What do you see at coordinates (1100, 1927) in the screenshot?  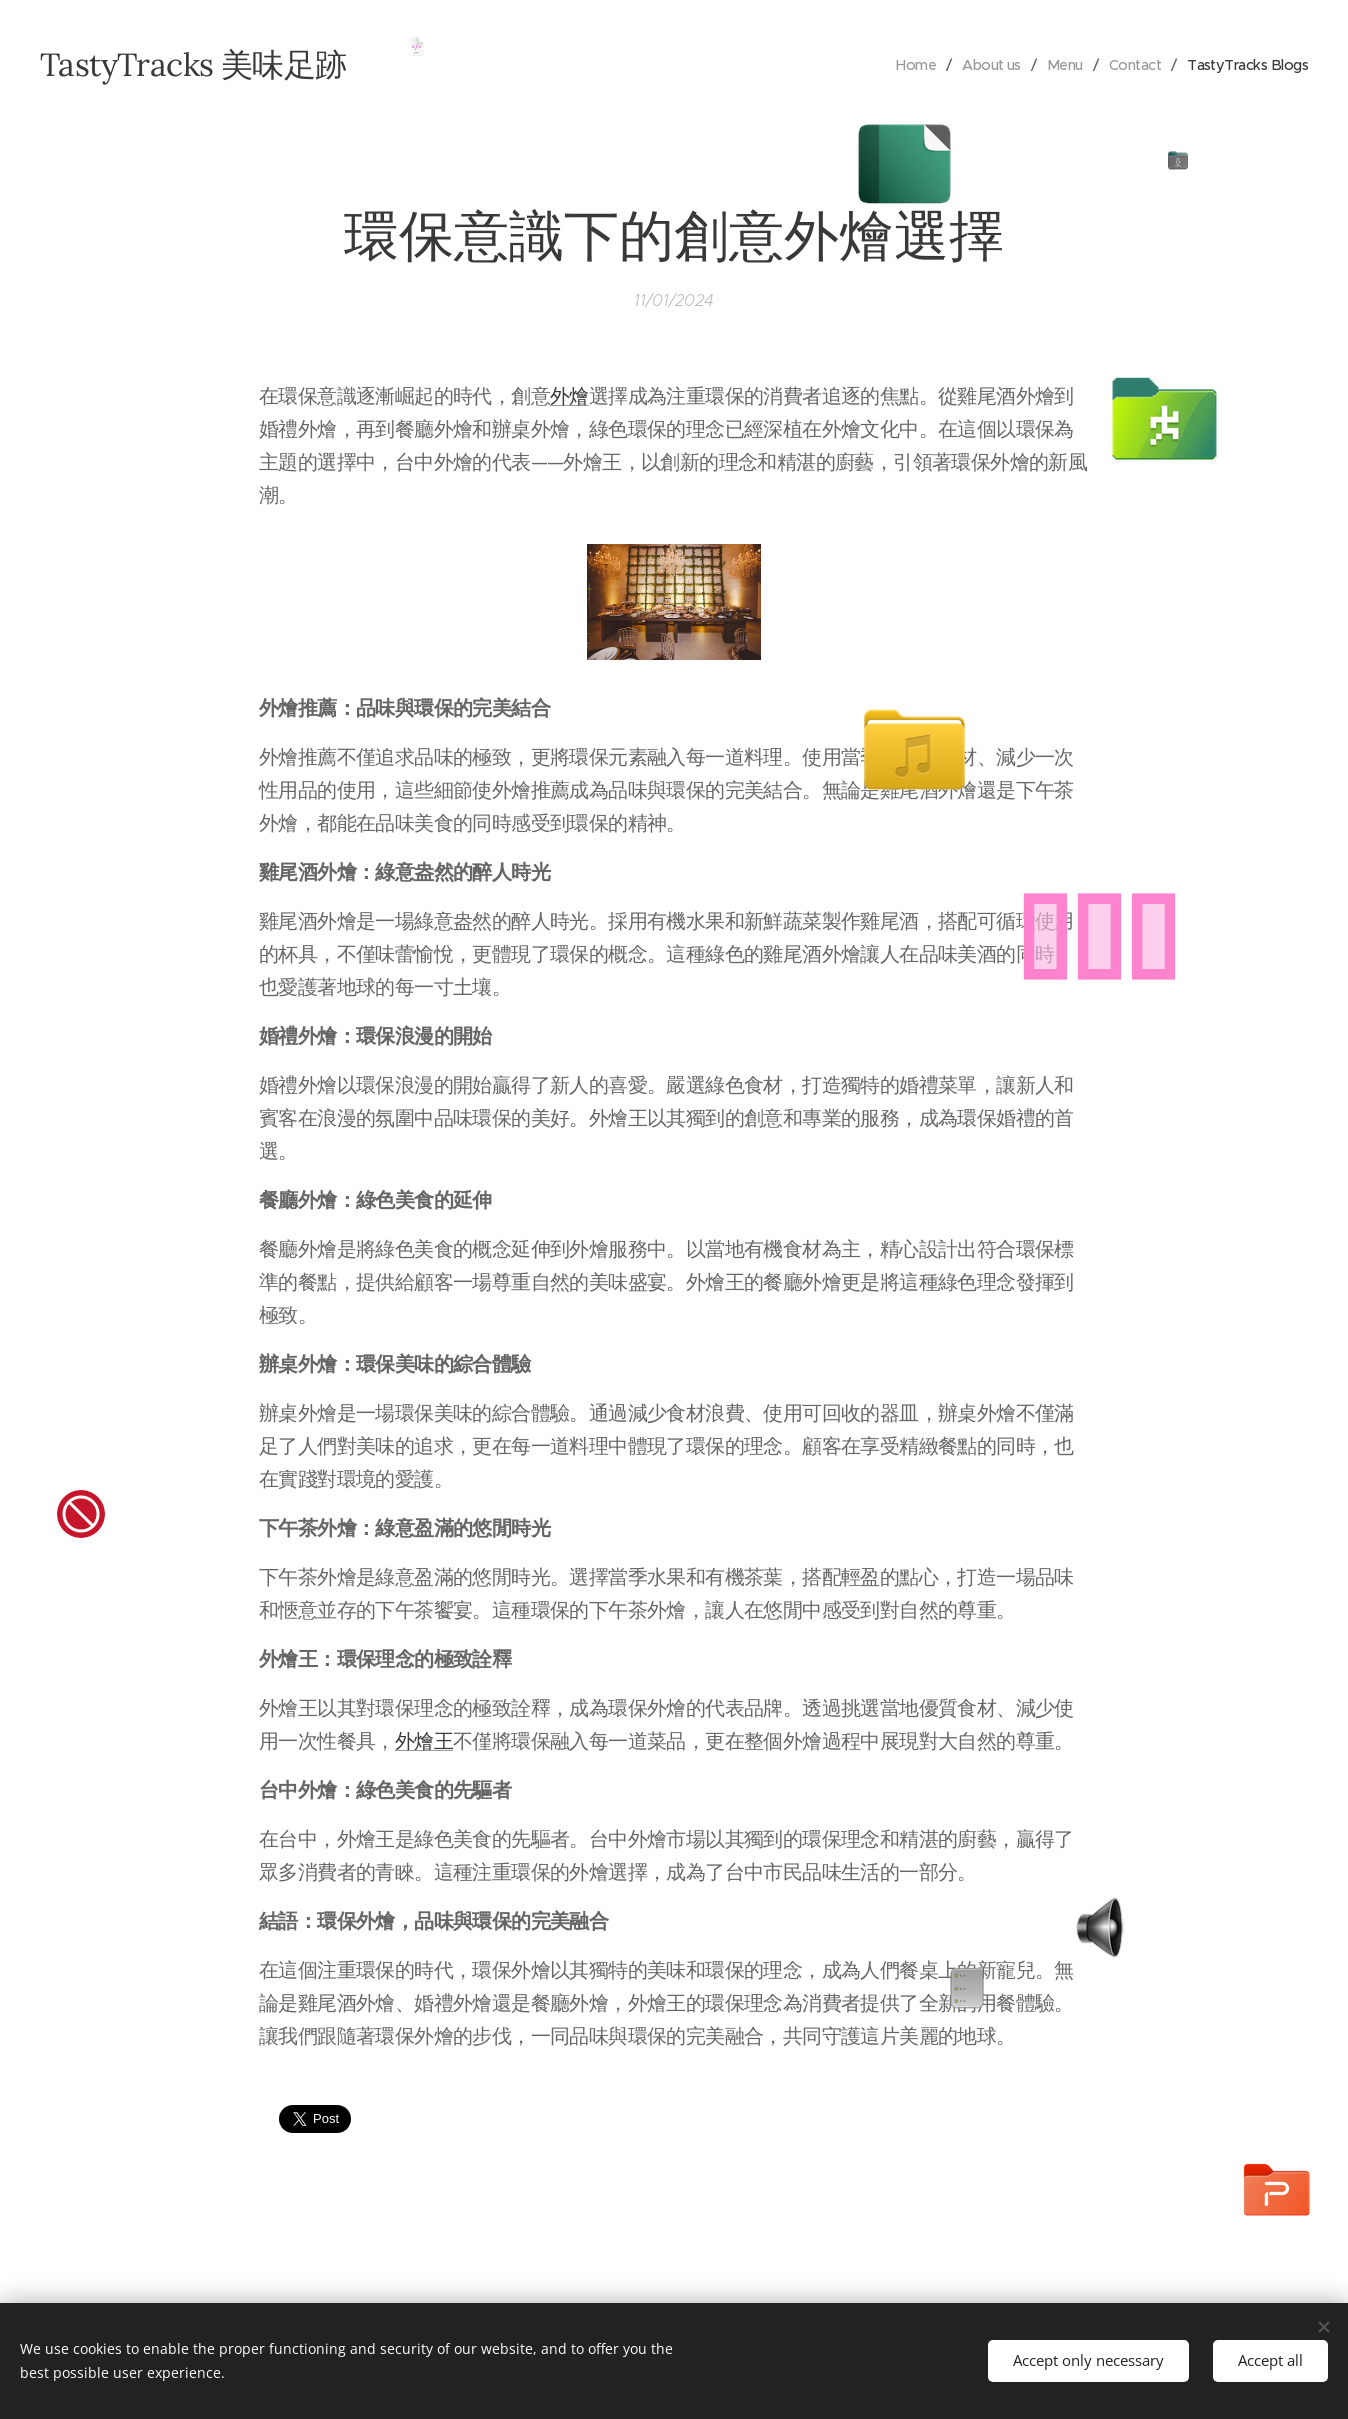 I see `access audio library in iMovie` at bounding box center [1100, 1927].